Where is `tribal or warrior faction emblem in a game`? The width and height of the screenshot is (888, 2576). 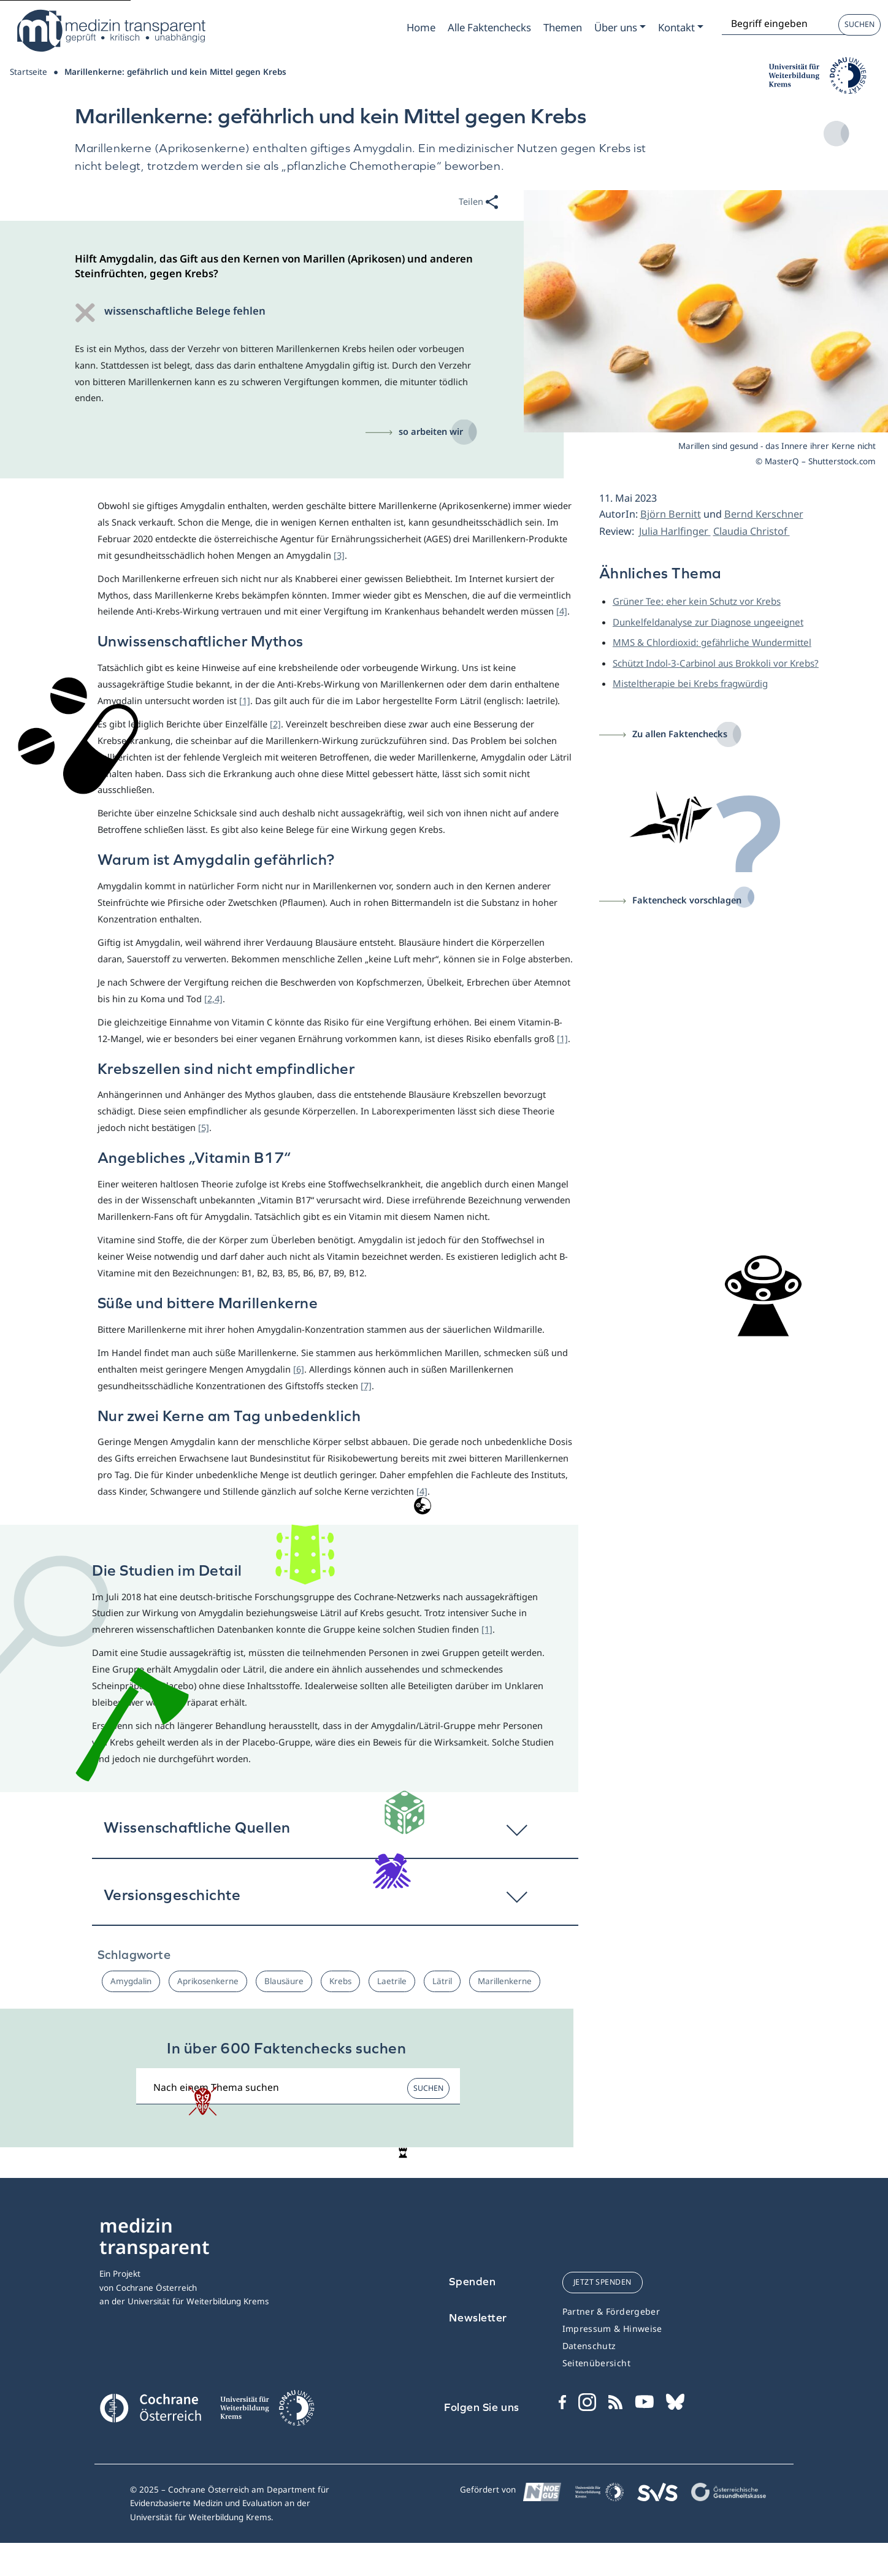 tribal or warrior faction emblem in a game is located at coordinates (202, 2101).